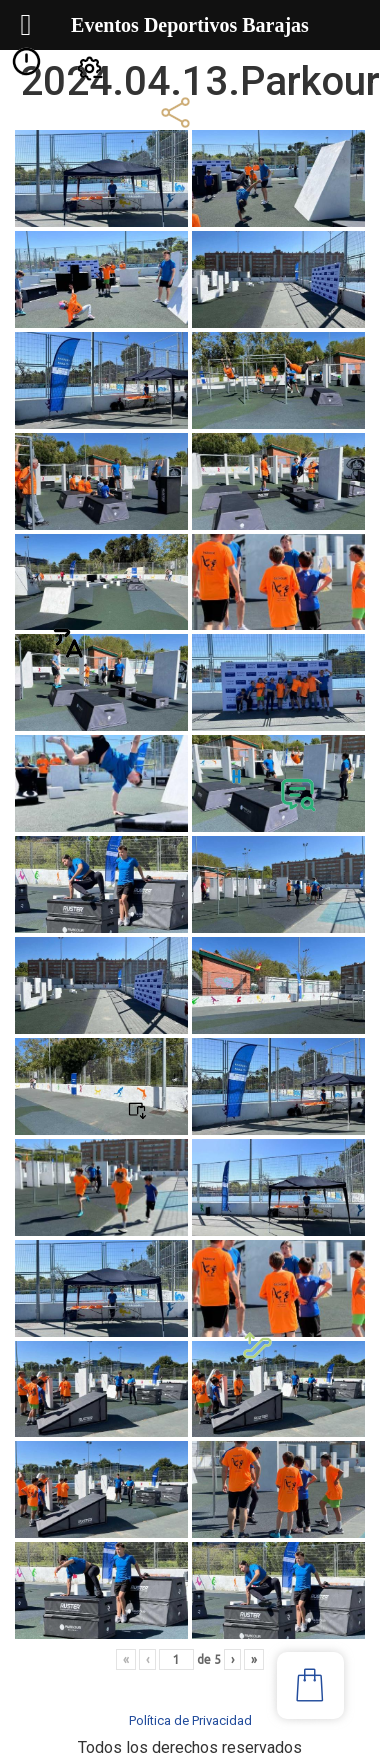  What do you see at coordinates (137, 1110) in the screenshot?
I see `download to connected devices` at bounding box center [137, 1110].